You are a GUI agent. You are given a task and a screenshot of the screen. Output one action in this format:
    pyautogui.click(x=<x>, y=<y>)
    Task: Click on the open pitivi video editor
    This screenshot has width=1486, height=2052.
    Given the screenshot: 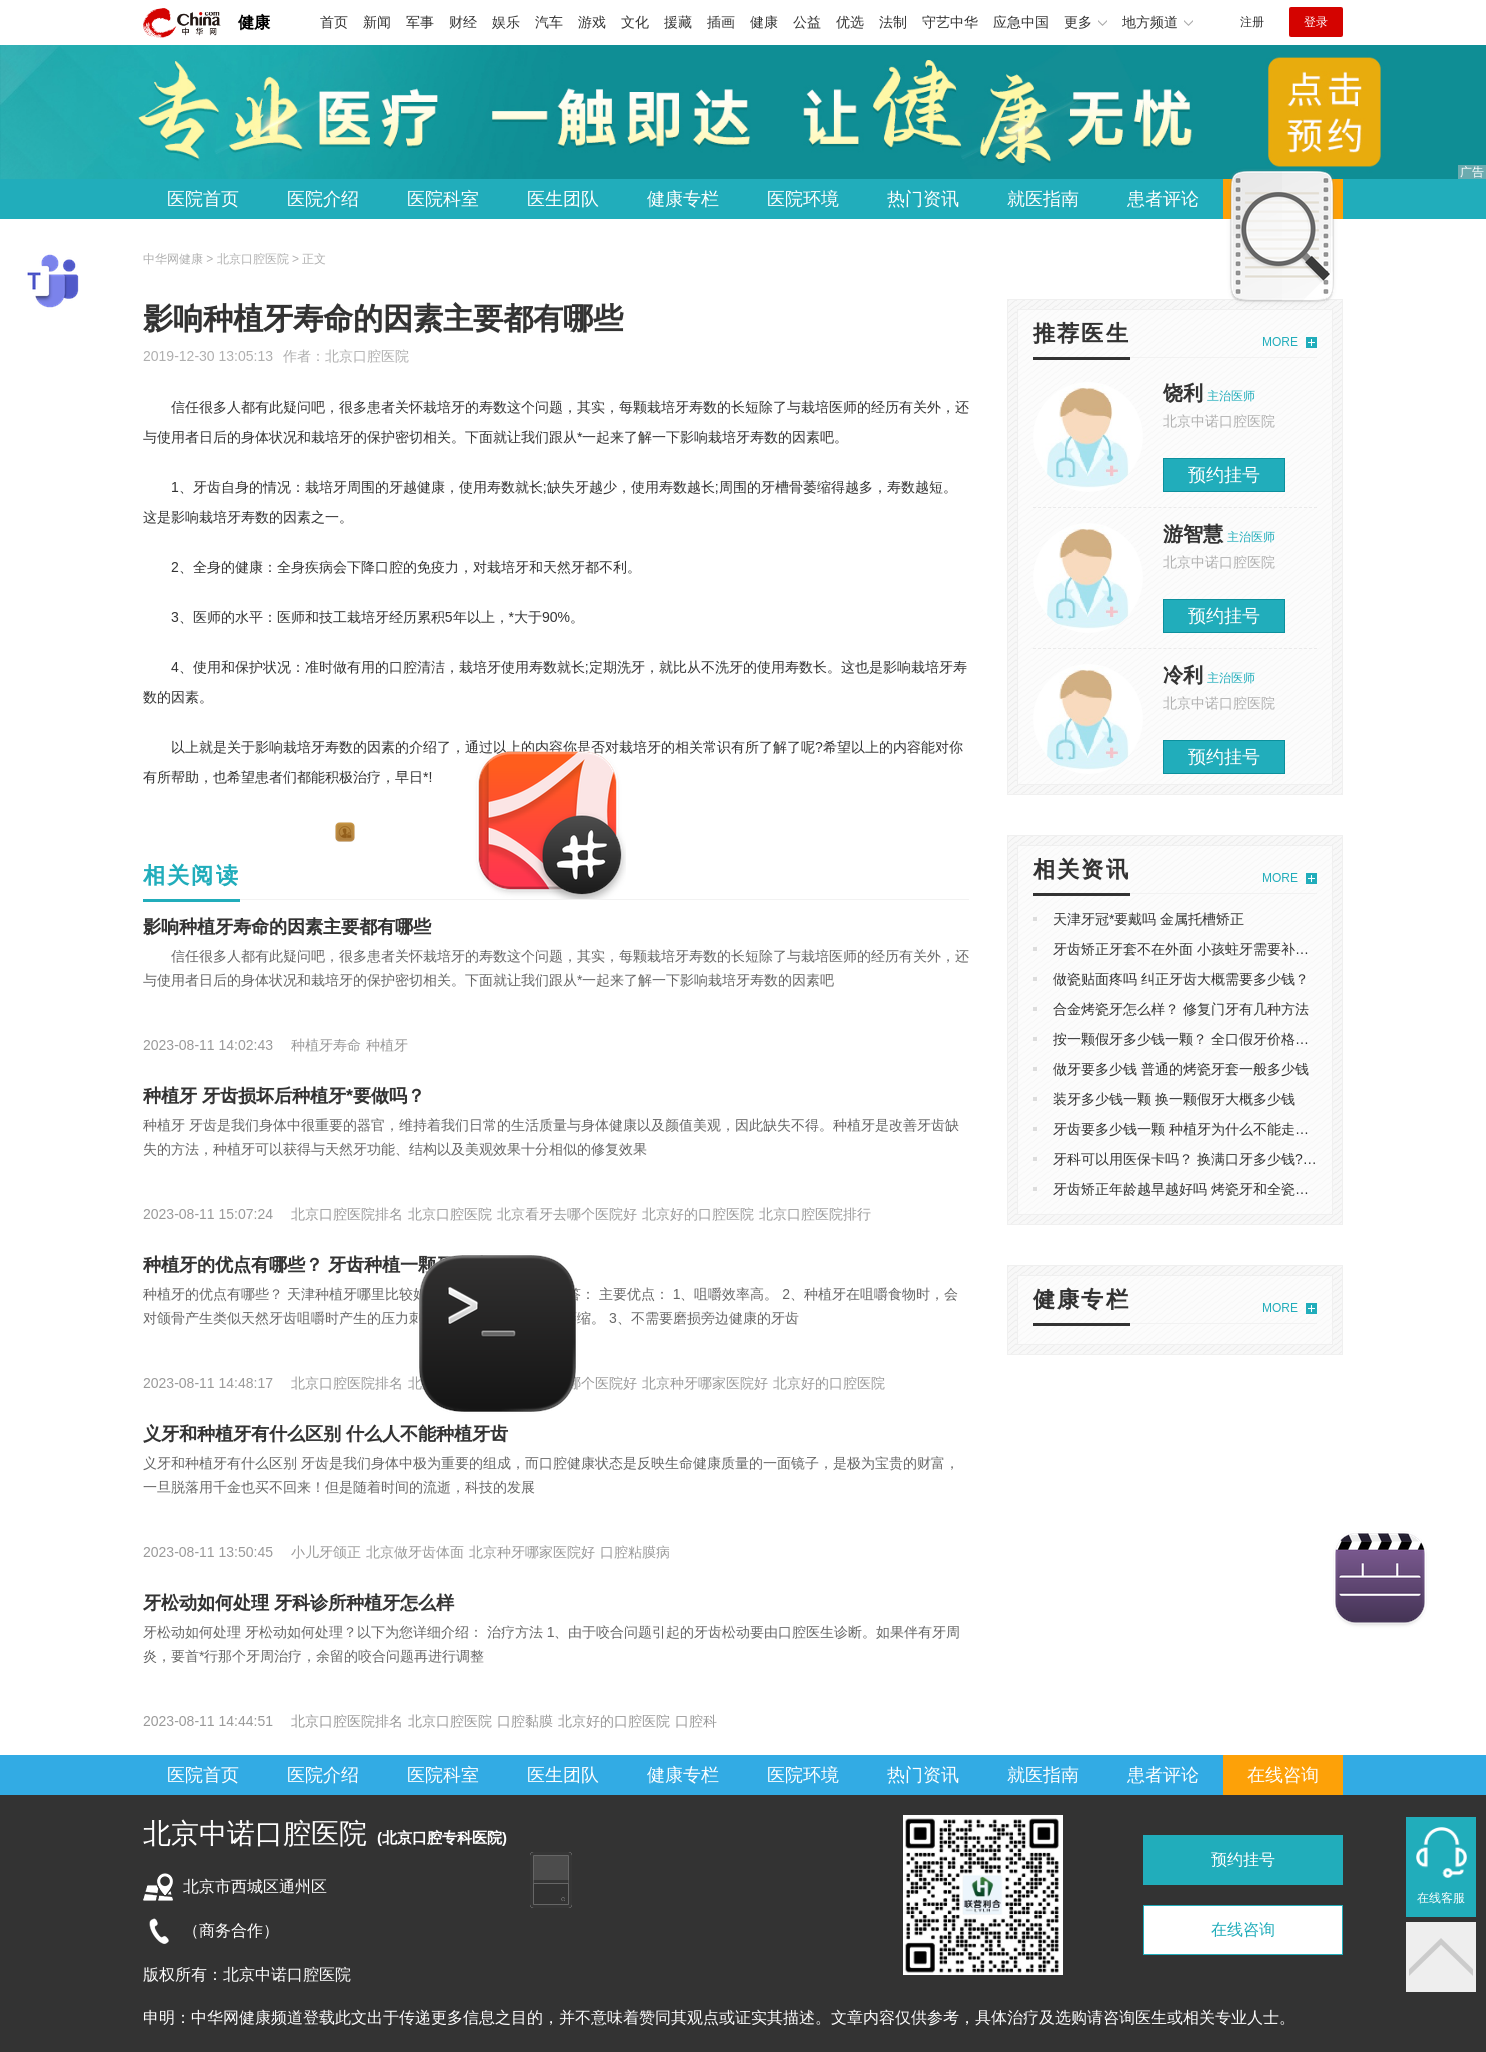 What is the action you would take?
    pyautogui.click(x=1380, y=1578)
    